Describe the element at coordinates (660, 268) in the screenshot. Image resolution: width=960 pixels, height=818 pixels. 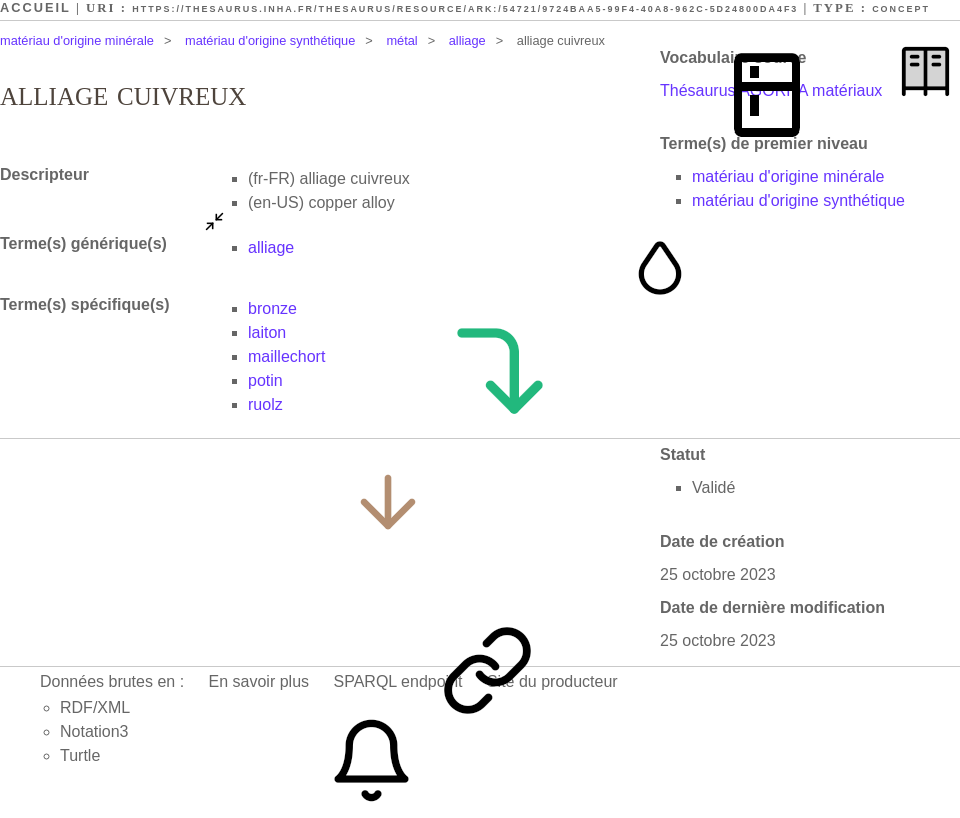
I see `adjust water or hydration settings` at that location.